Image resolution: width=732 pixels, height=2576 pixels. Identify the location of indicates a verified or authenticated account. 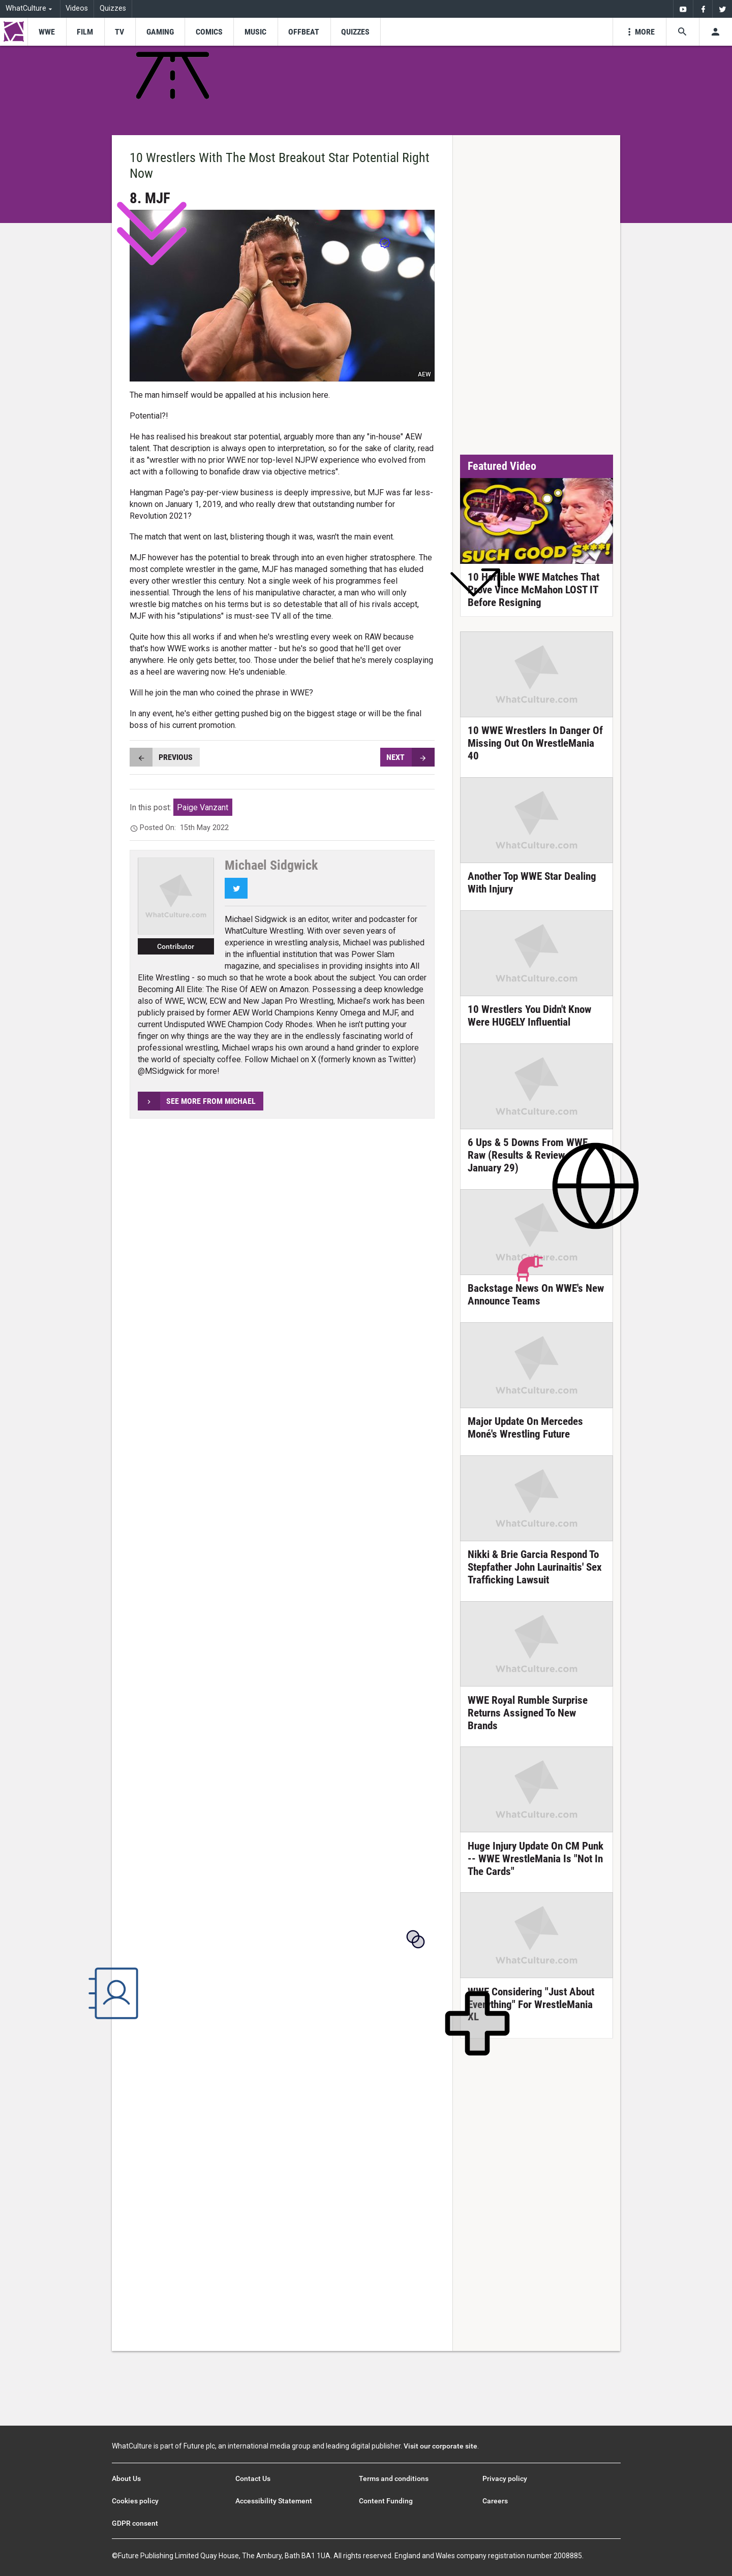
(385, 243).